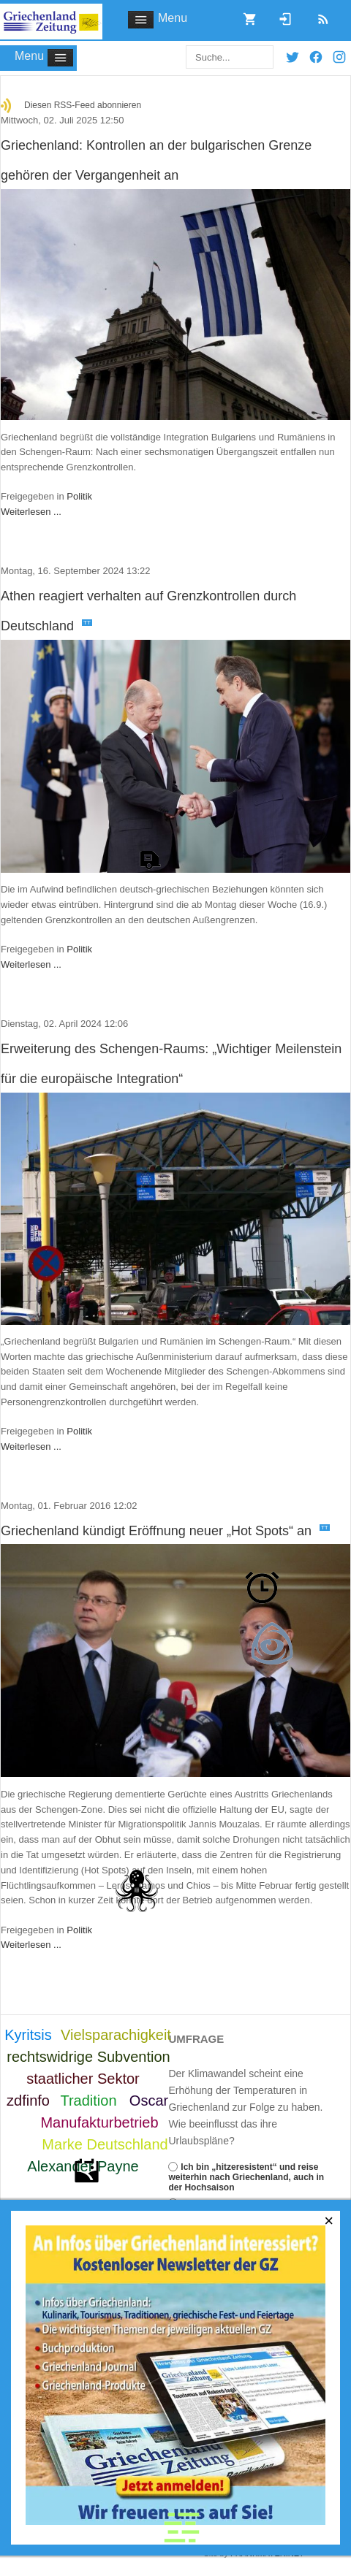  Describe the element at coordinates (137, 1891) in the screenshot. I see `testing library logo` at that location.